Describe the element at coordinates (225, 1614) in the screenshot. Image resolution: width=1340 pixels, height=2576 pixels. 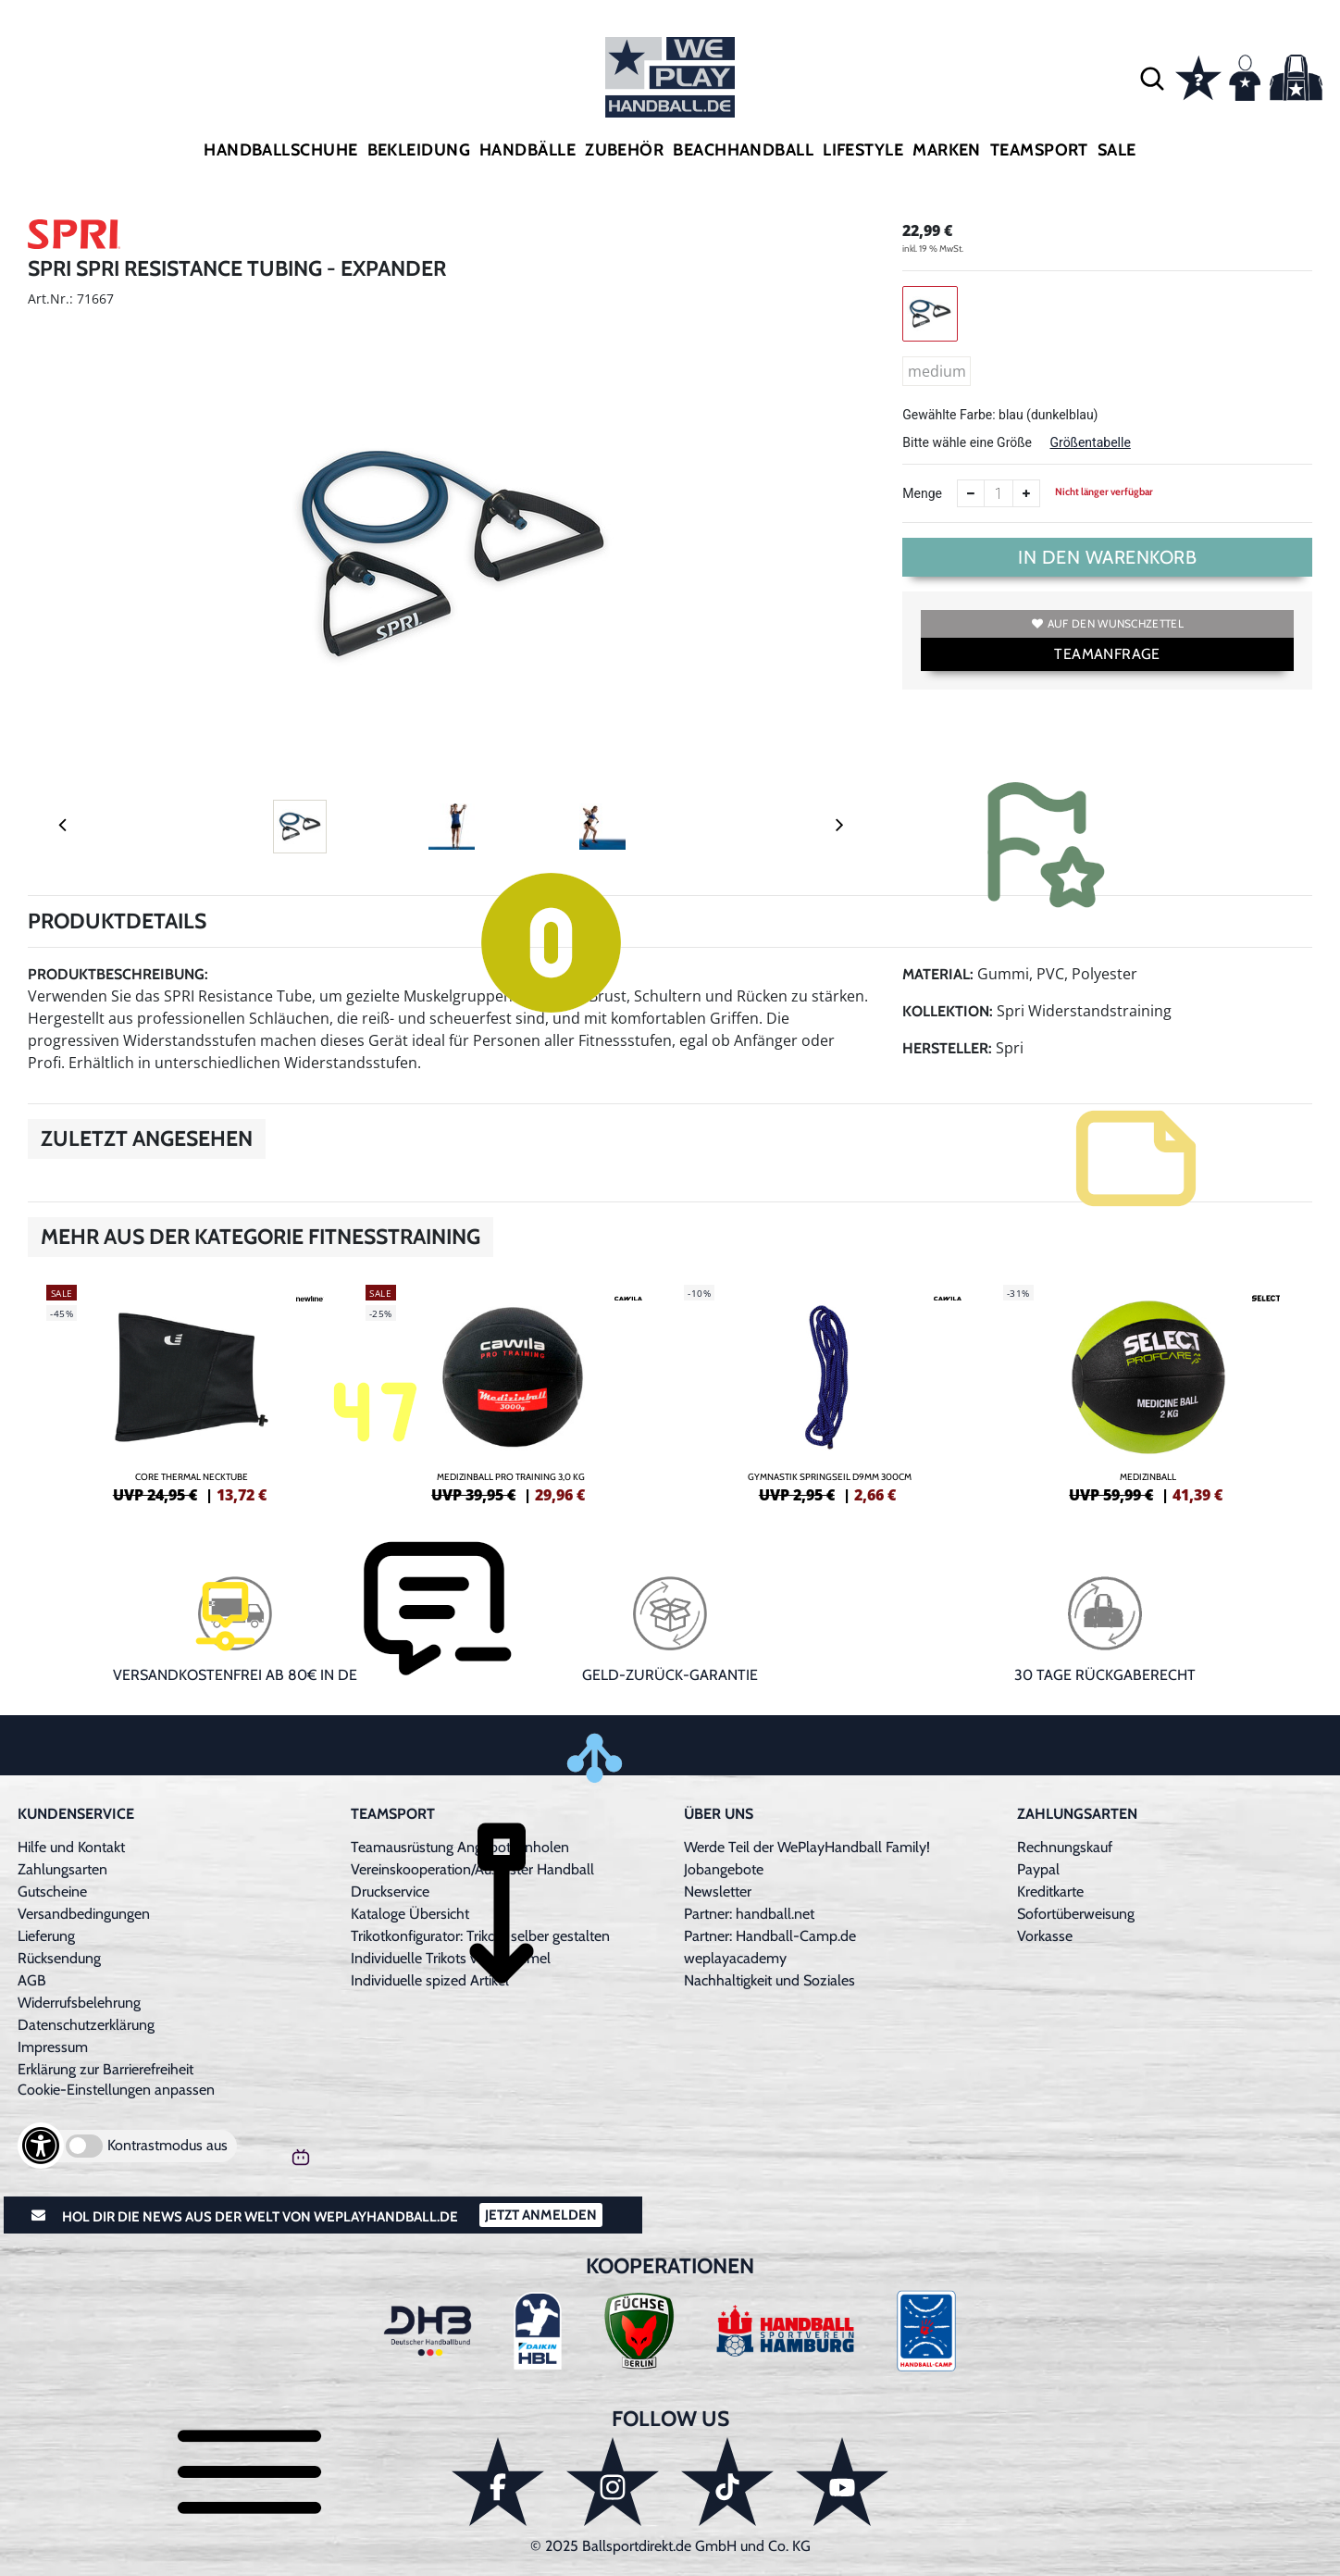
I see `view event details on timeline` at that location.